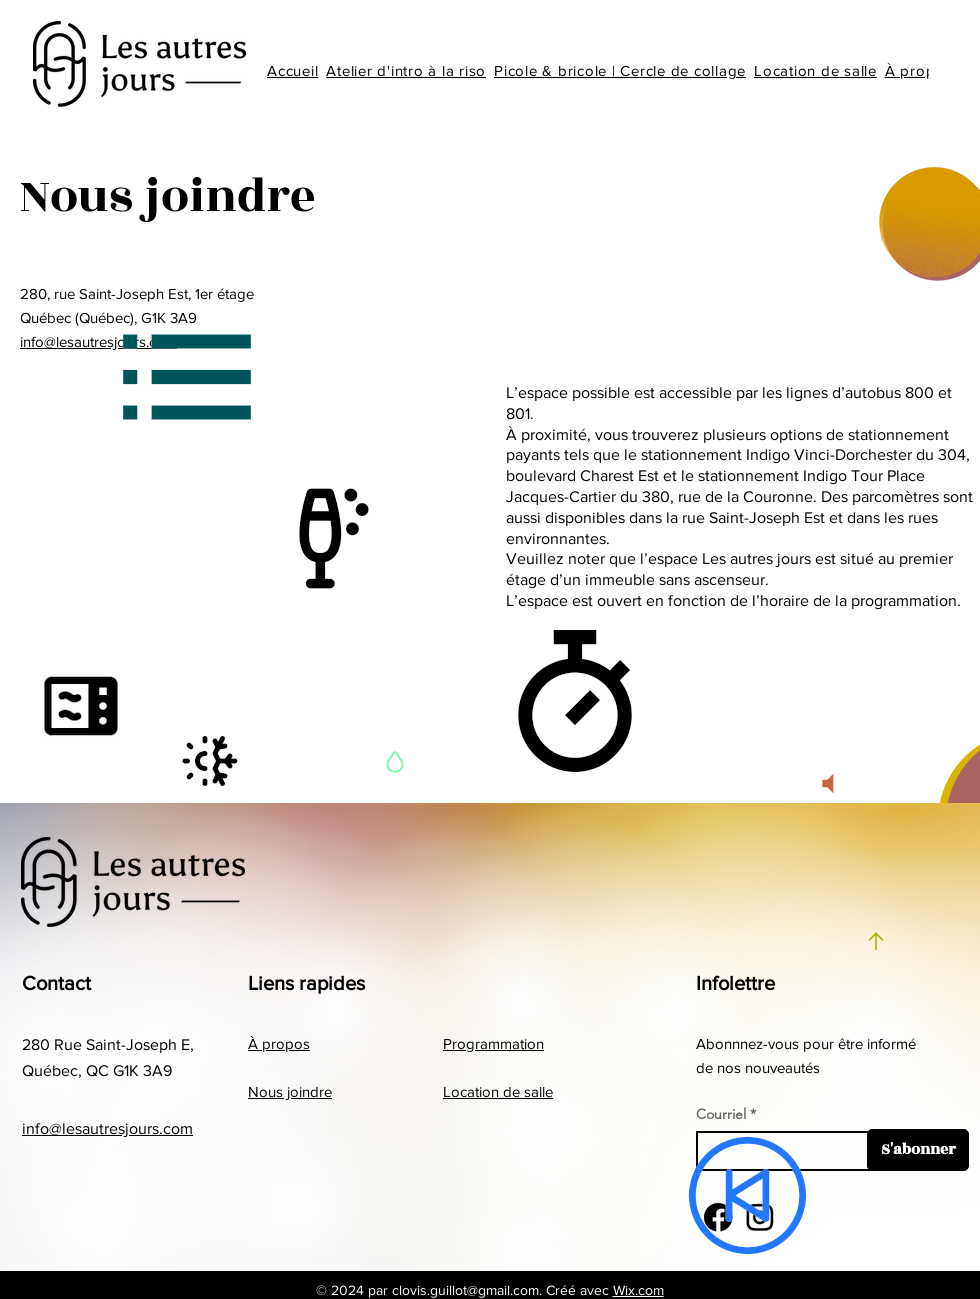 This screenshot has height=1299, width=980. I want to click on skip to previous track, so click(747, 1195).